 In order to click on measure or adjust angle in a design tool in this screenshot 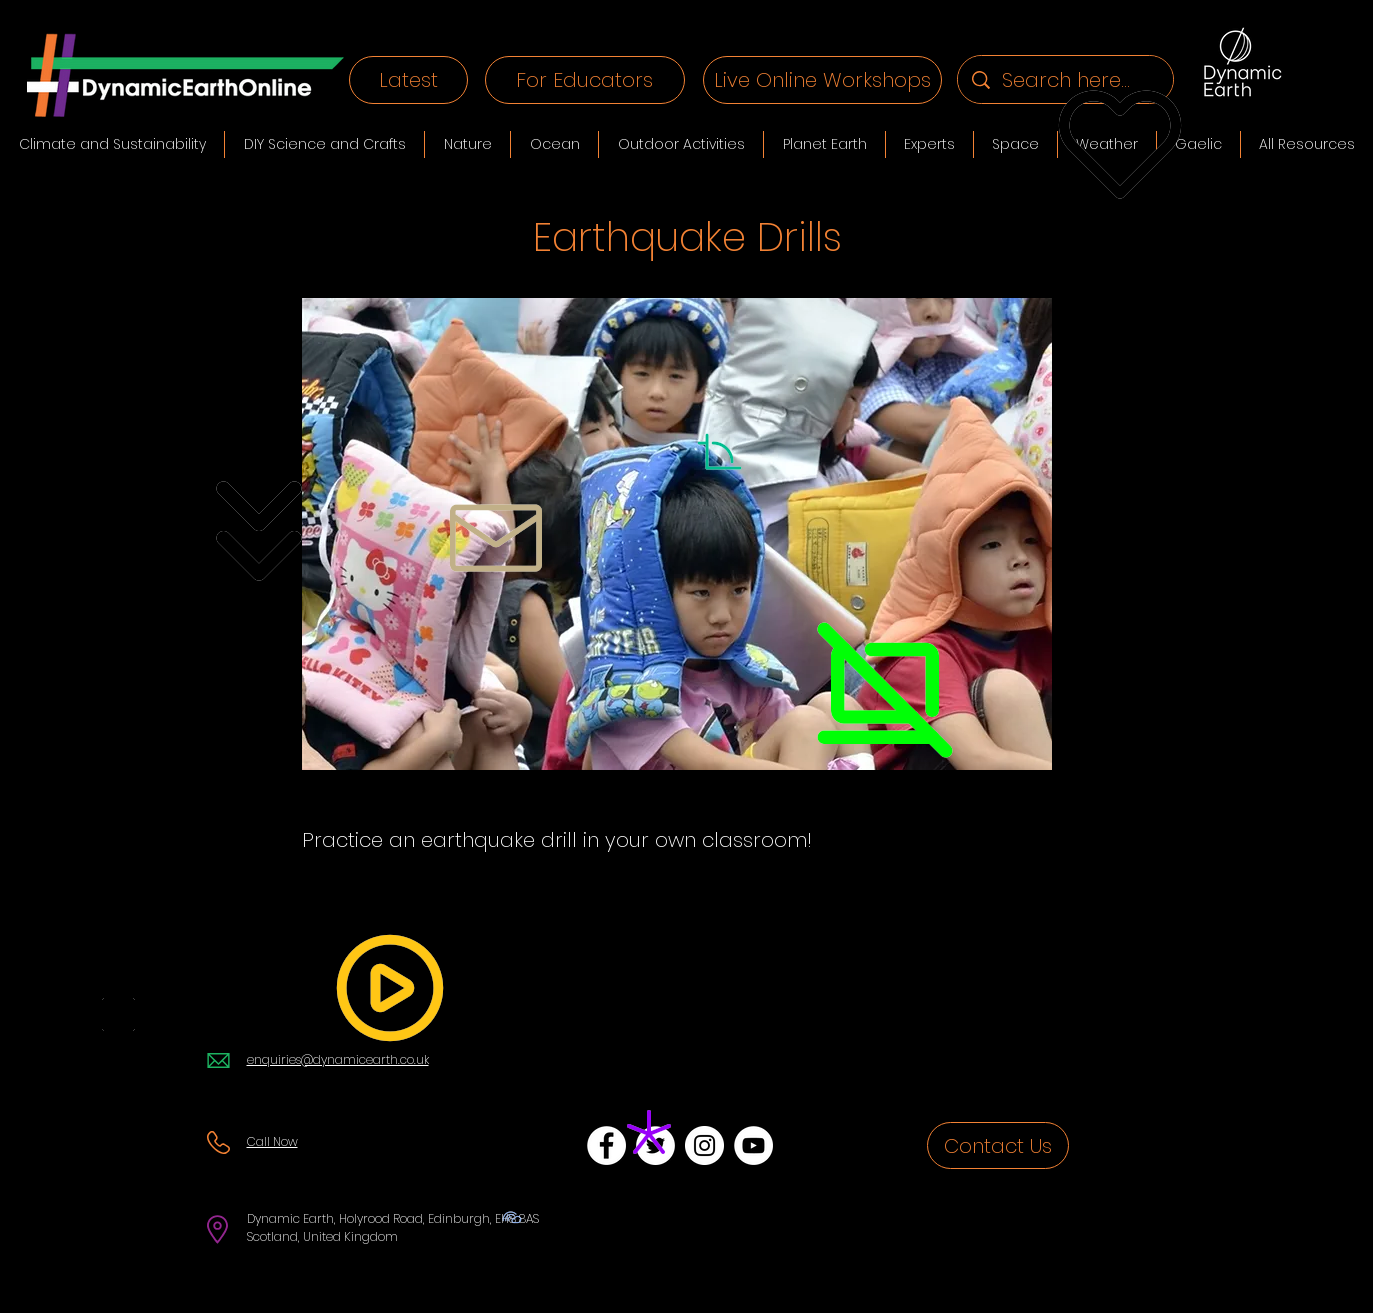, I will do `click(718, 454)`.